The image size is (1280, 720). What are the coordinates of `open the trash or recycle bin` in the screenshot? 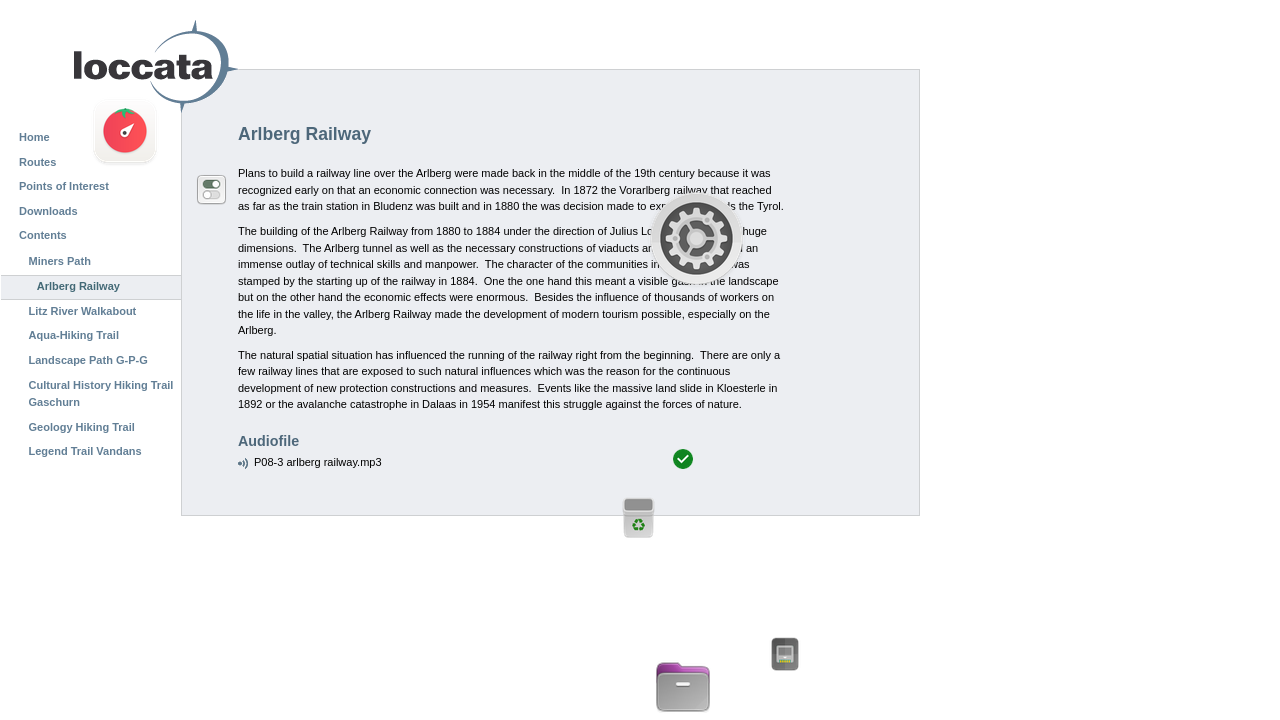 It's located at (638, 517).